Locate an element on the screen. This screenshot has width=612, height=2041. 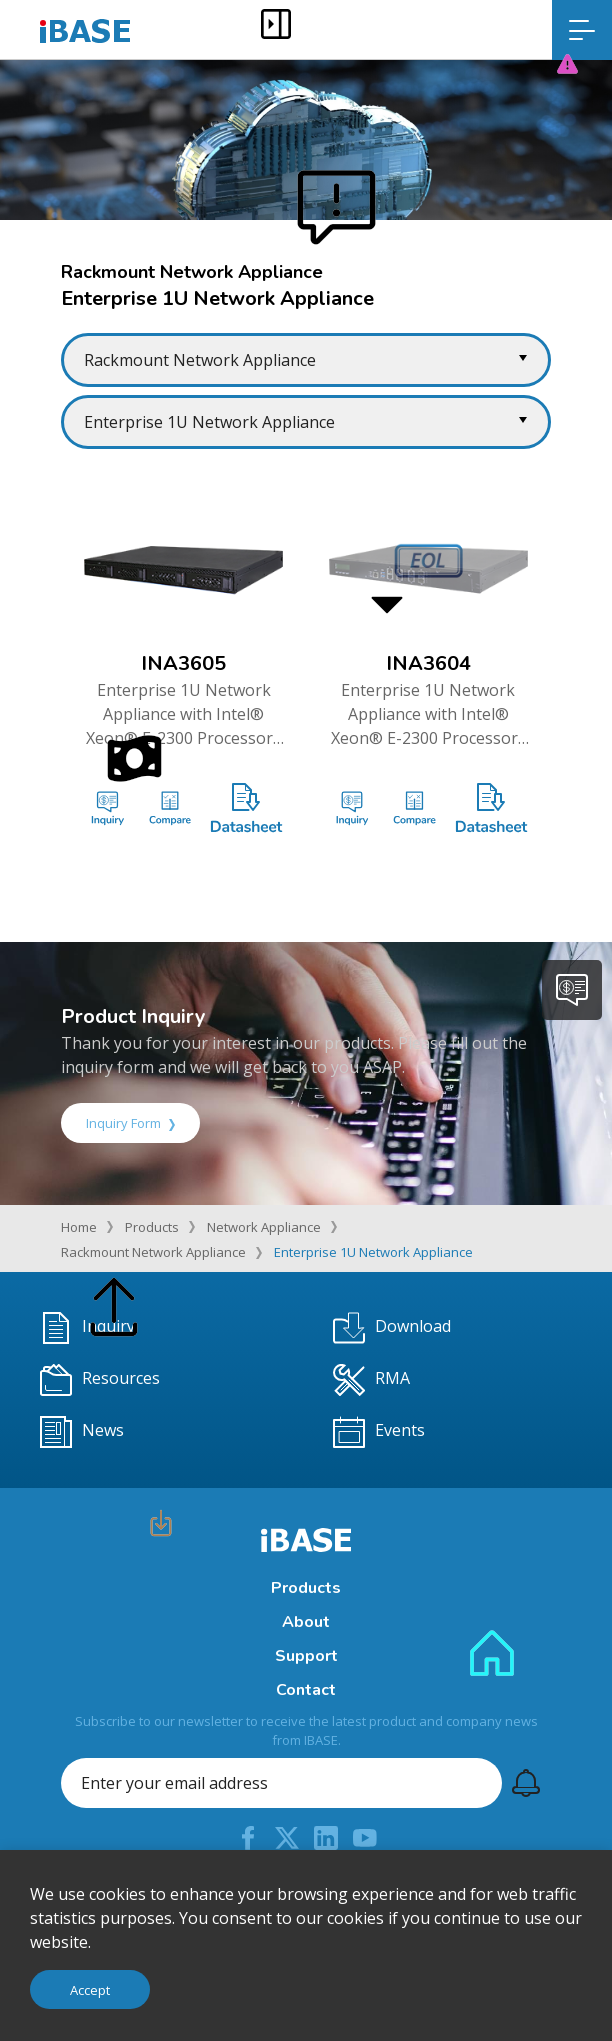
report an issue or problem is located at coordinates (336, 205).